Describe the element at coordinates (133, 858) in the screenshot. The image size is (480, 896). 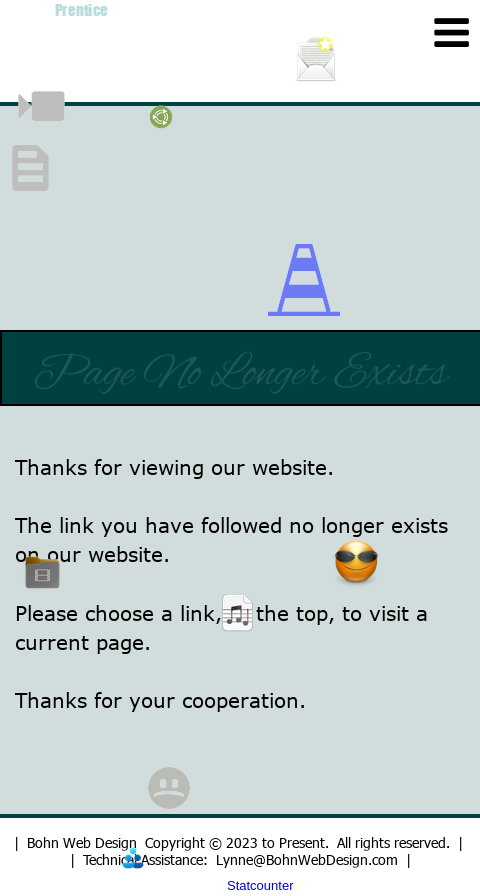
I see `indicates shared access or multiple users` at that location.